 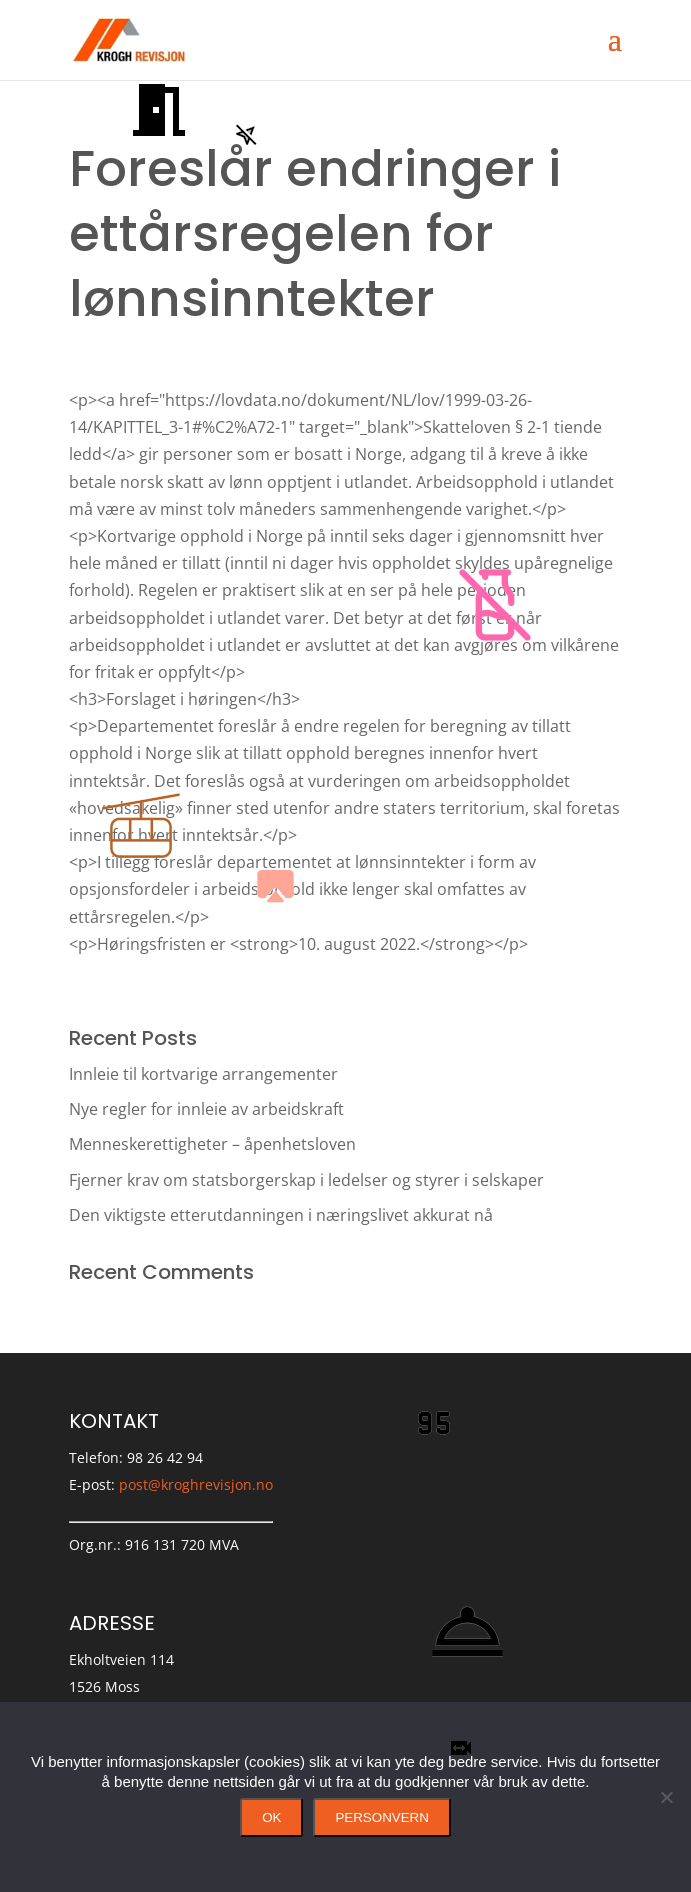 What do you see at coordinates (245, 135) in the screenshot?
I see `location sharing is disabled` at bounding box center [245, 135].